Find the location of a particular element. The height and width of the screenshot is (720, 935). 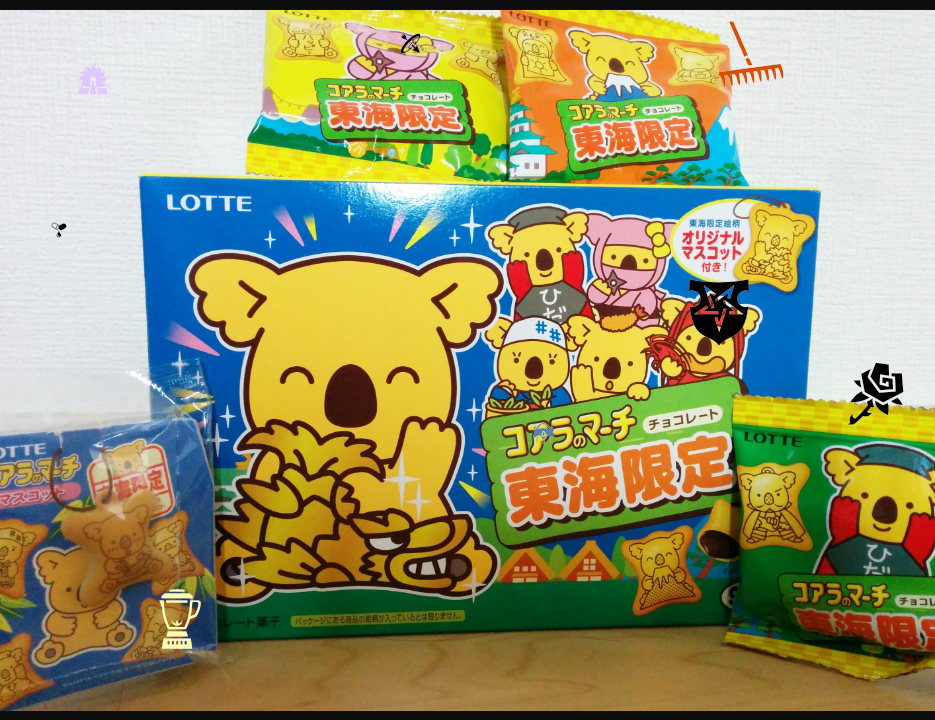

activate magical defense or shield ability is located at coordinates (718, 313).